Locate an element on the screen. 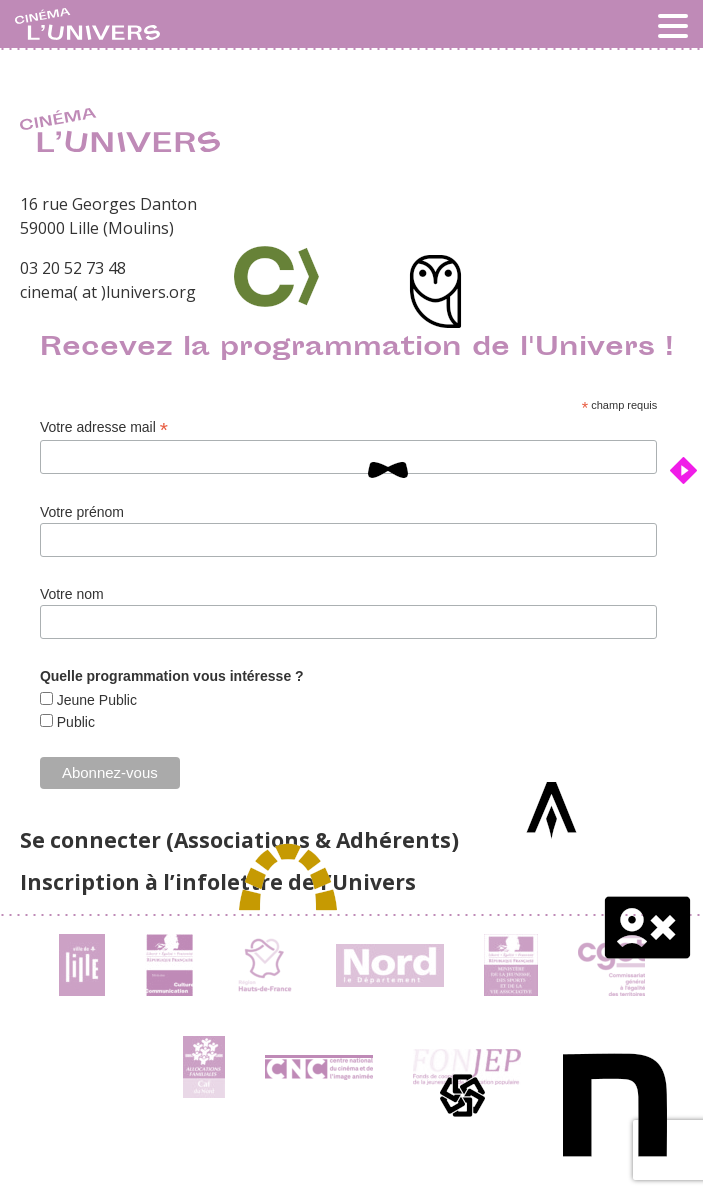 Image resolution: width=703 pixels, height=1194 pixels. jhipster application framework logo is located at coordinates (388, 470).